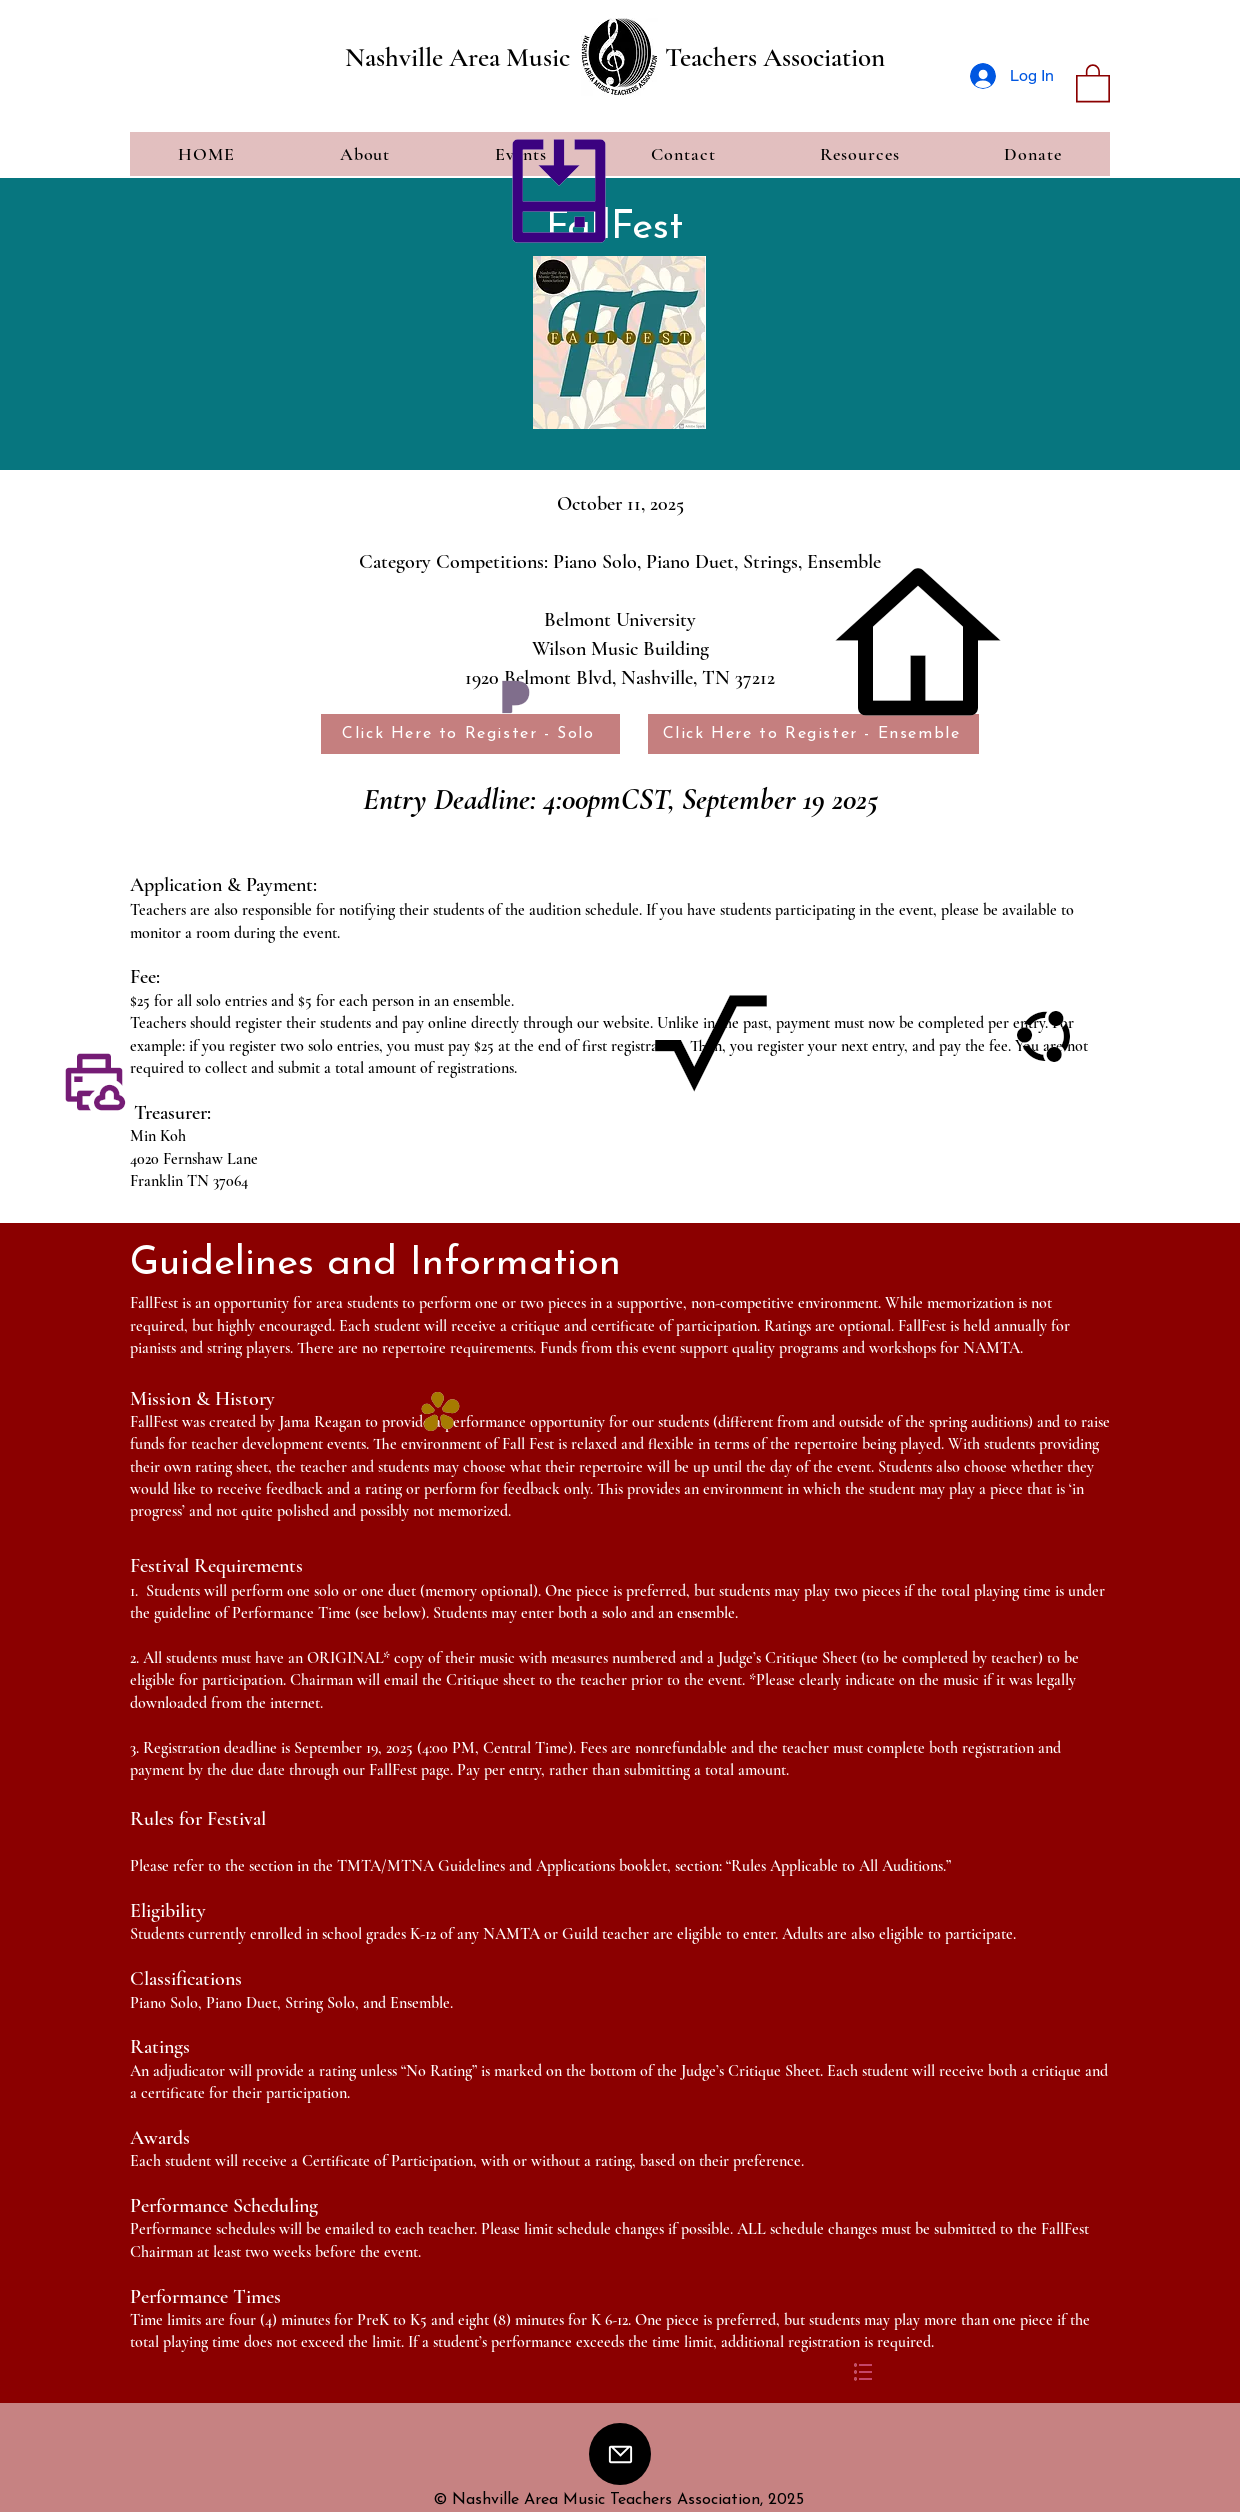 The image size is (1240, 2512). I want to click on access square root or radical function in calculator, so click(711, 1040).